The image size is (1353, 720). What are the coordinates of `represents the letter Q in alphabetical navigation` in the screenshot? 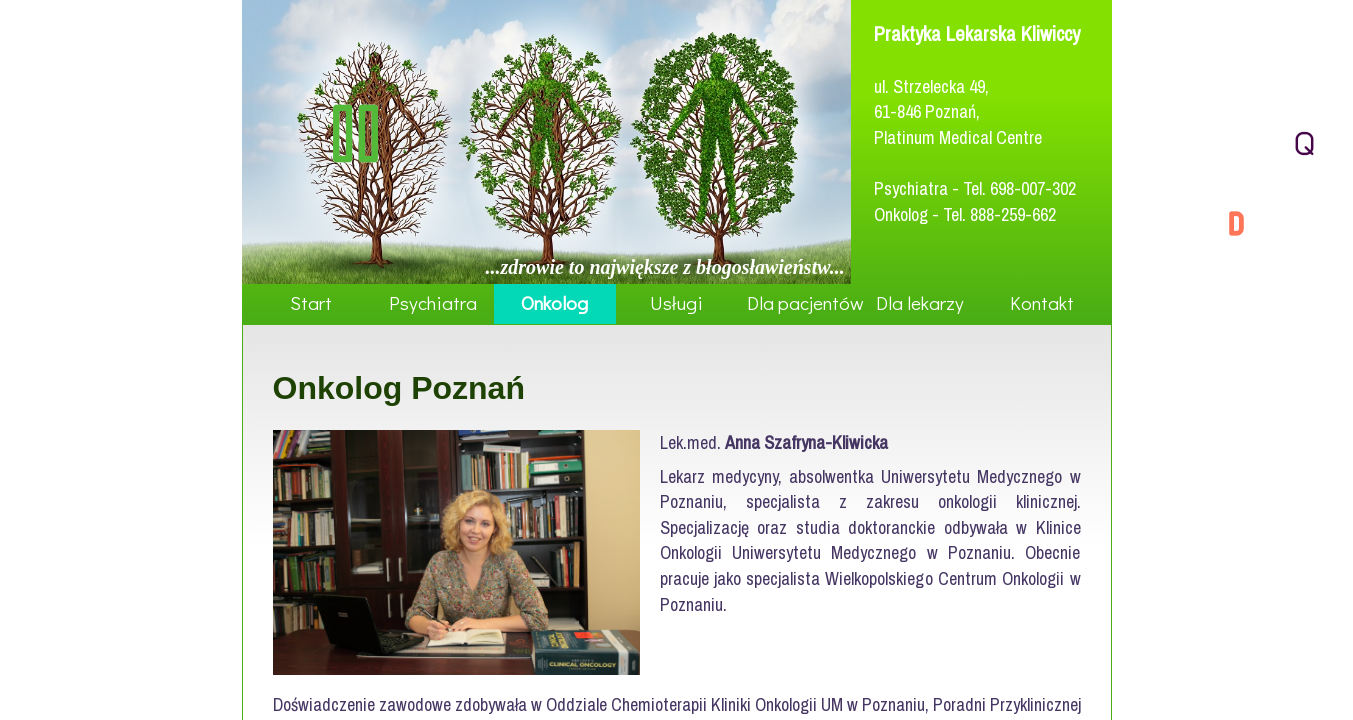 It's located at (1304, 143).